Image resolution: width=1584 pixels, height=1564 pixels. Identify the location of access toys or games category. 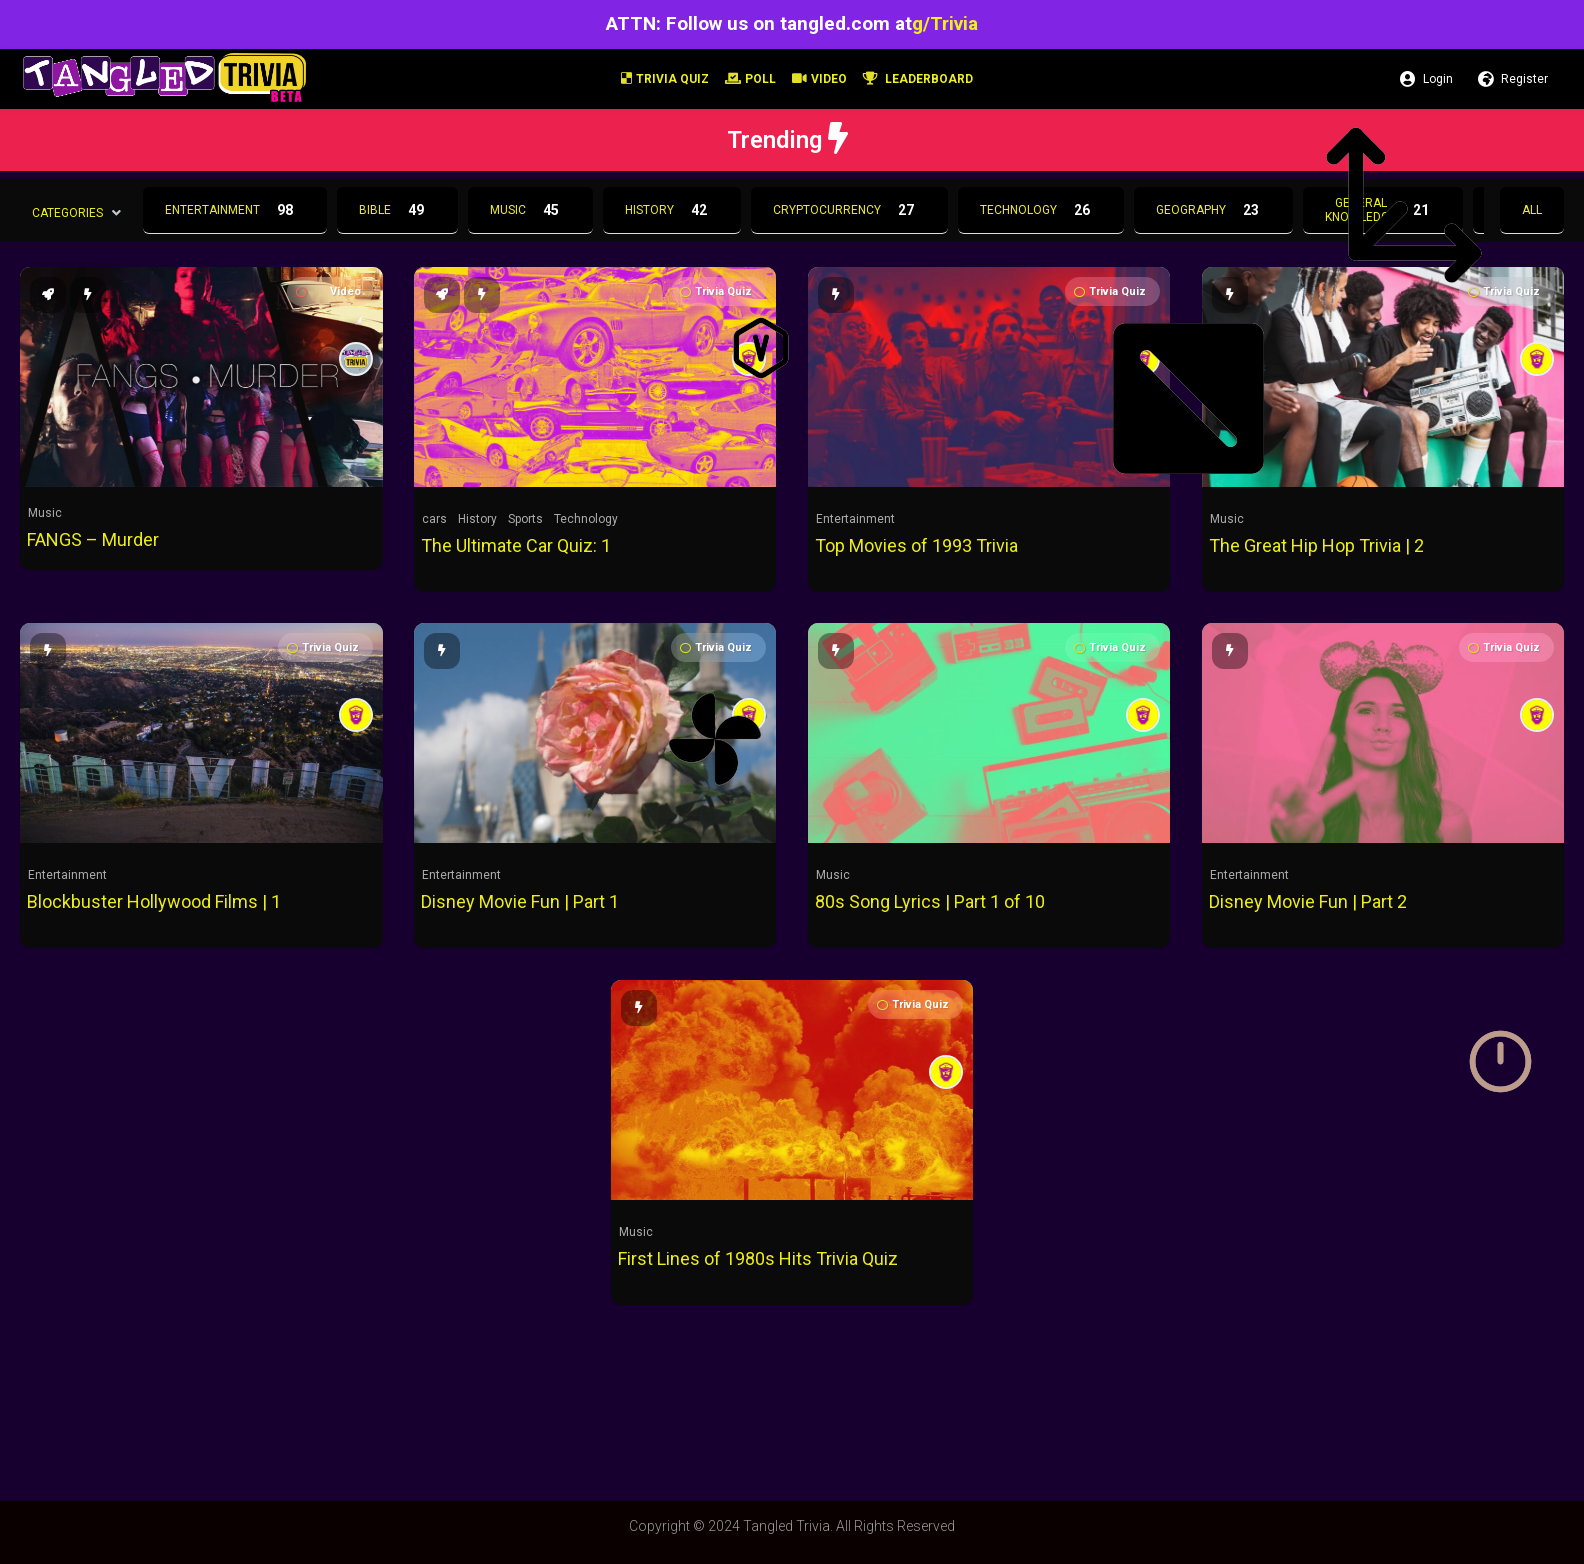
(715, 739).